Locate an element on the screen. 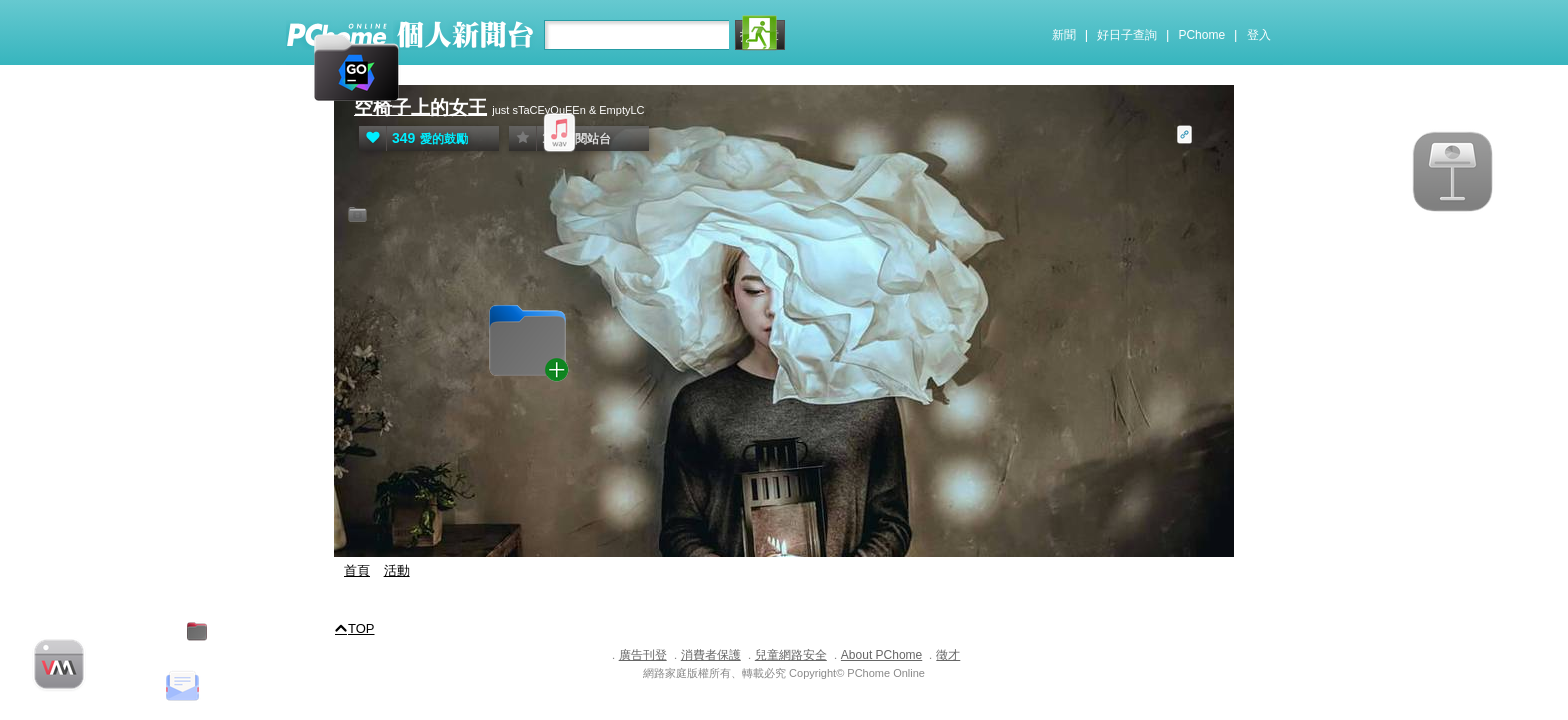 Image resolution: width=1568 pixels, height=720 pixels. open virtual machine preferences is located at coordinates (59, 665).